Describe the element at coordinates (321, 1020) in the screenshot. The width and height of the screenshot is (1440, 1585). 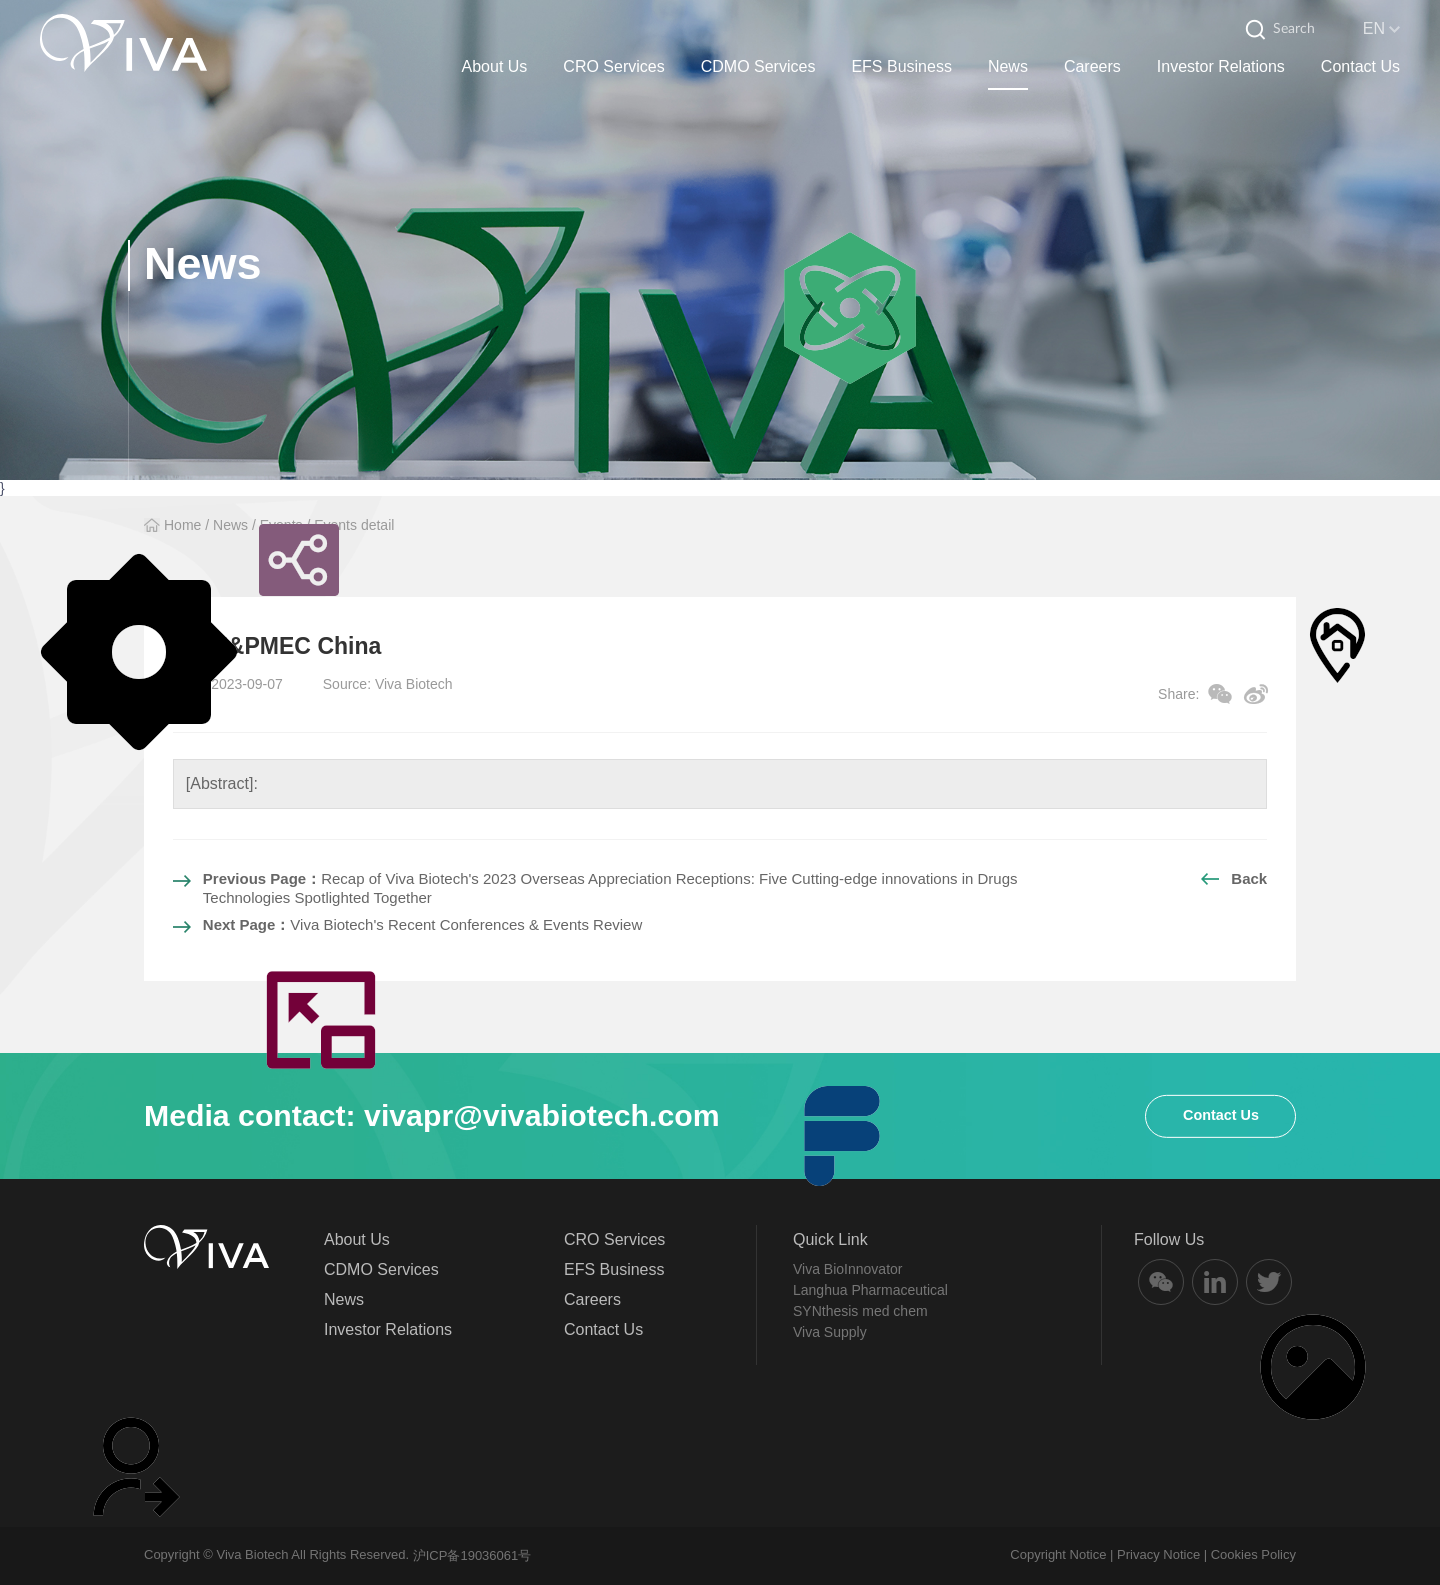
I see `exit picture-in-picture mode` at that location.